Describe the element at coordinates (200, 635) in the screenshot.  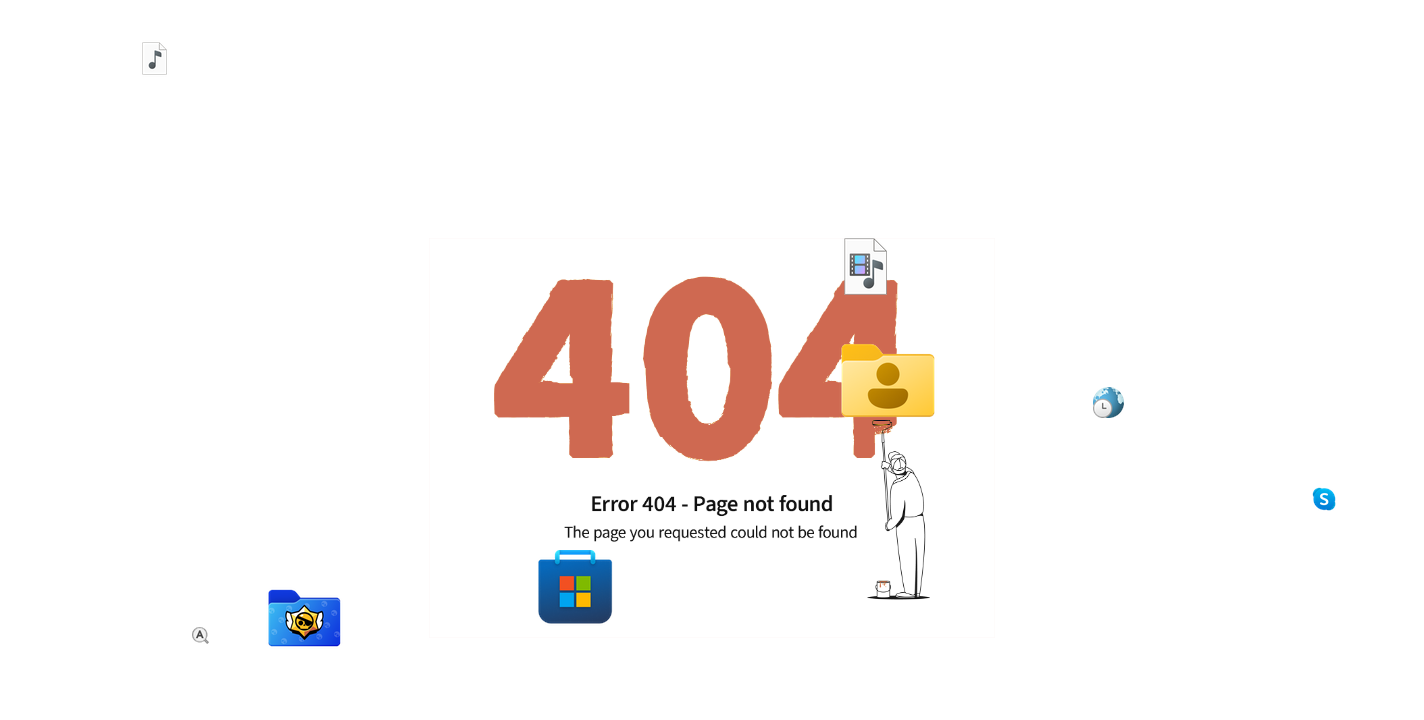
I see `search within emails or messages` at that location.